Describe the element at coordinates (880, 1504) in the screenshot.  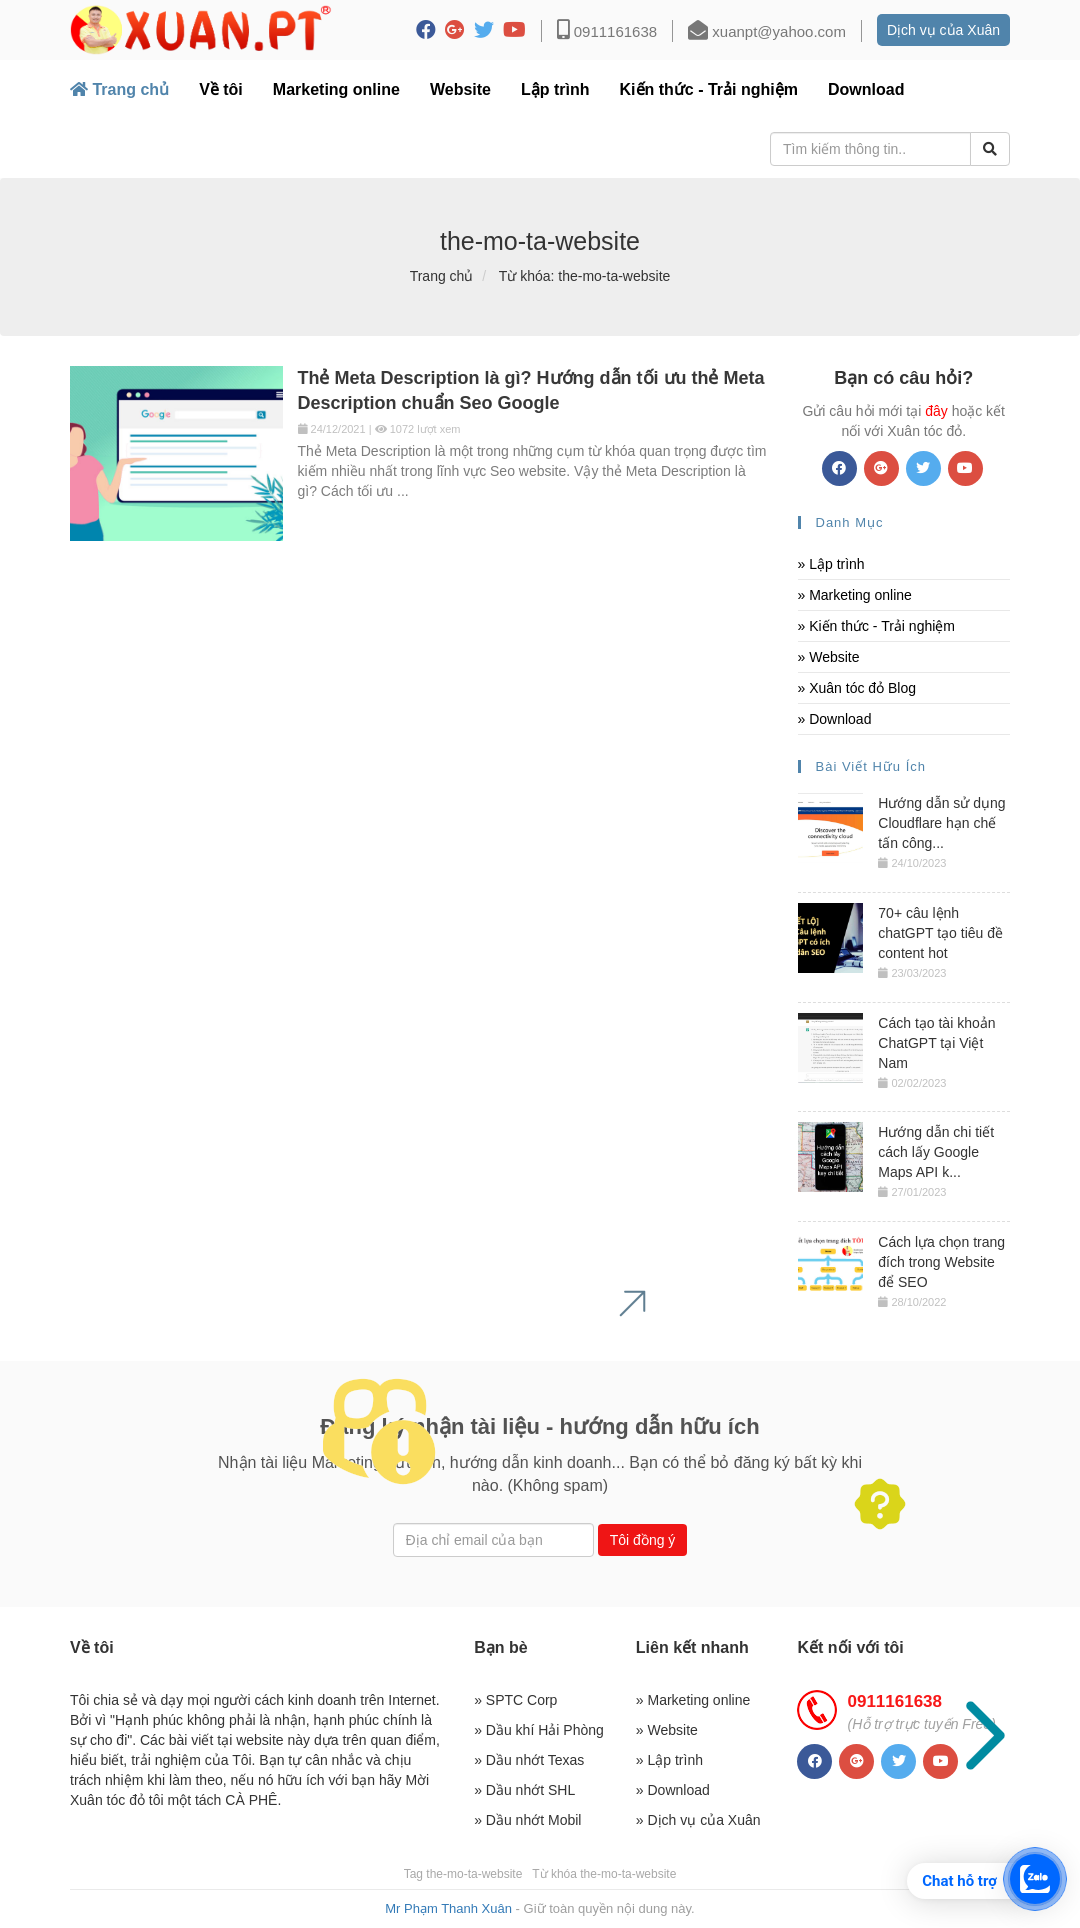
I see `access help or FAQ section` at that location.